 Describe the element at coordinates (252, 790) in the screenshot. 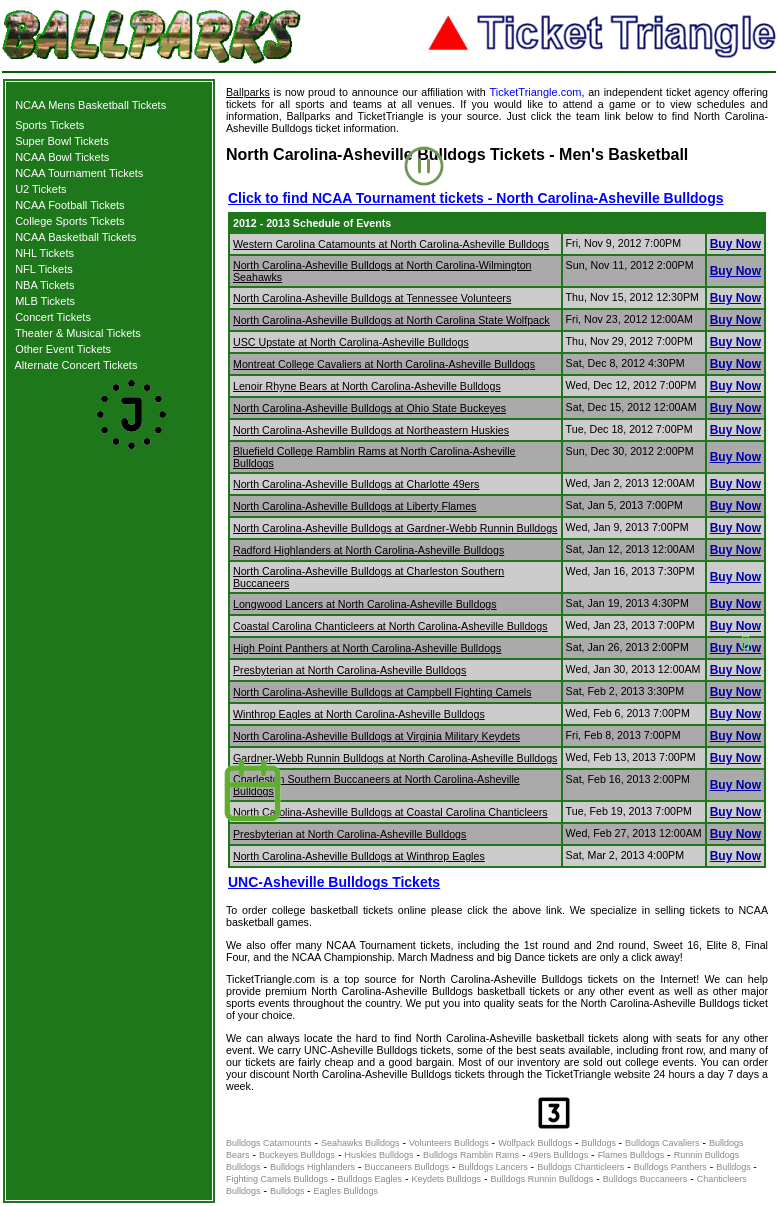

I see `view or open calendar` at that location.